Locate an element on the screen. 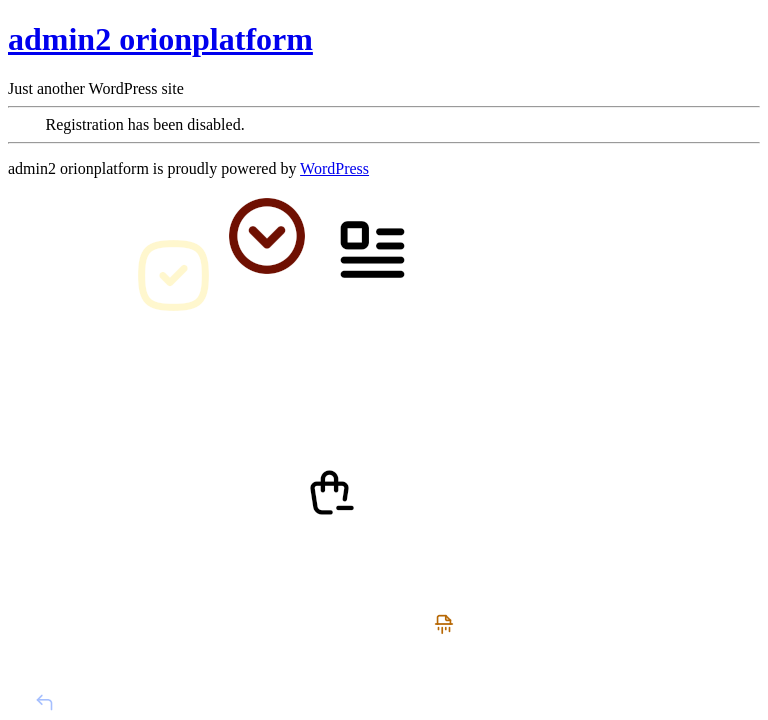 The image size is (768, 720). remove an item from your shopping bag is located at coordinates (329, 492).